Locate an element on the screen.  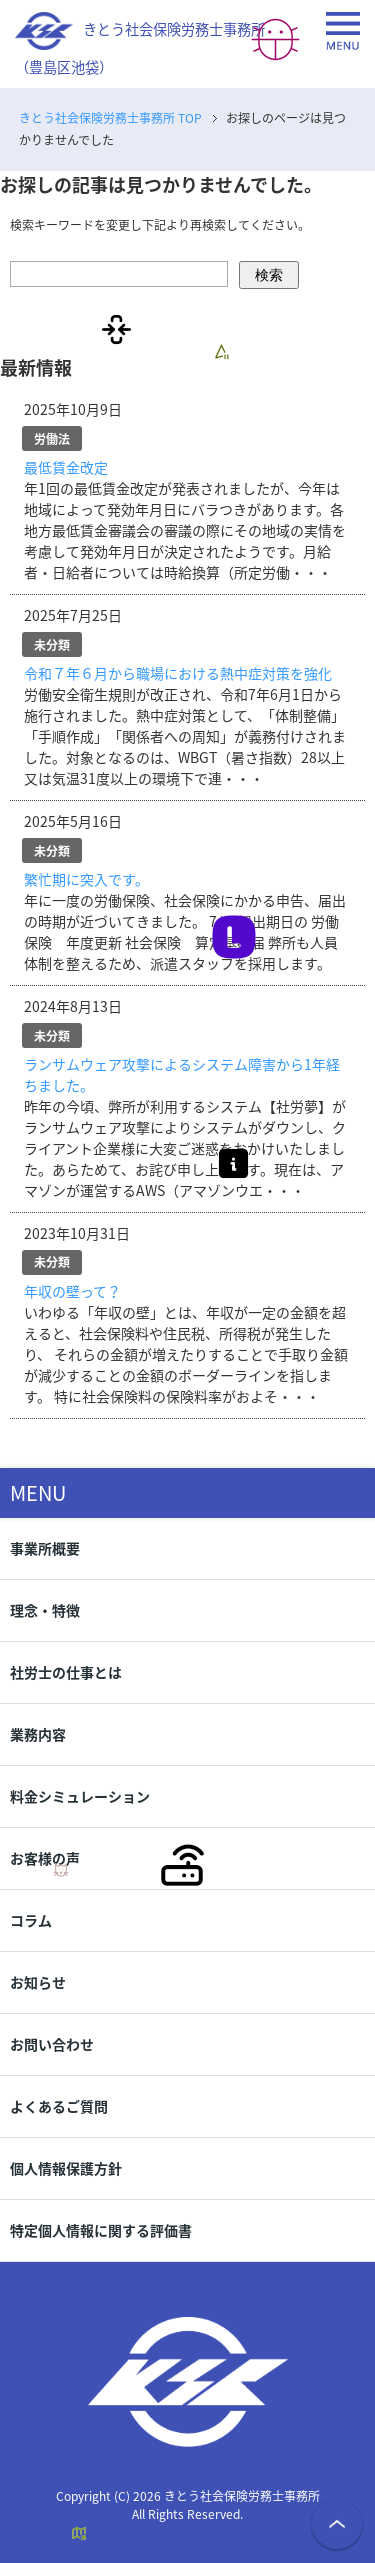
view pet or animal-related content is located at coordinates (61, 1870).